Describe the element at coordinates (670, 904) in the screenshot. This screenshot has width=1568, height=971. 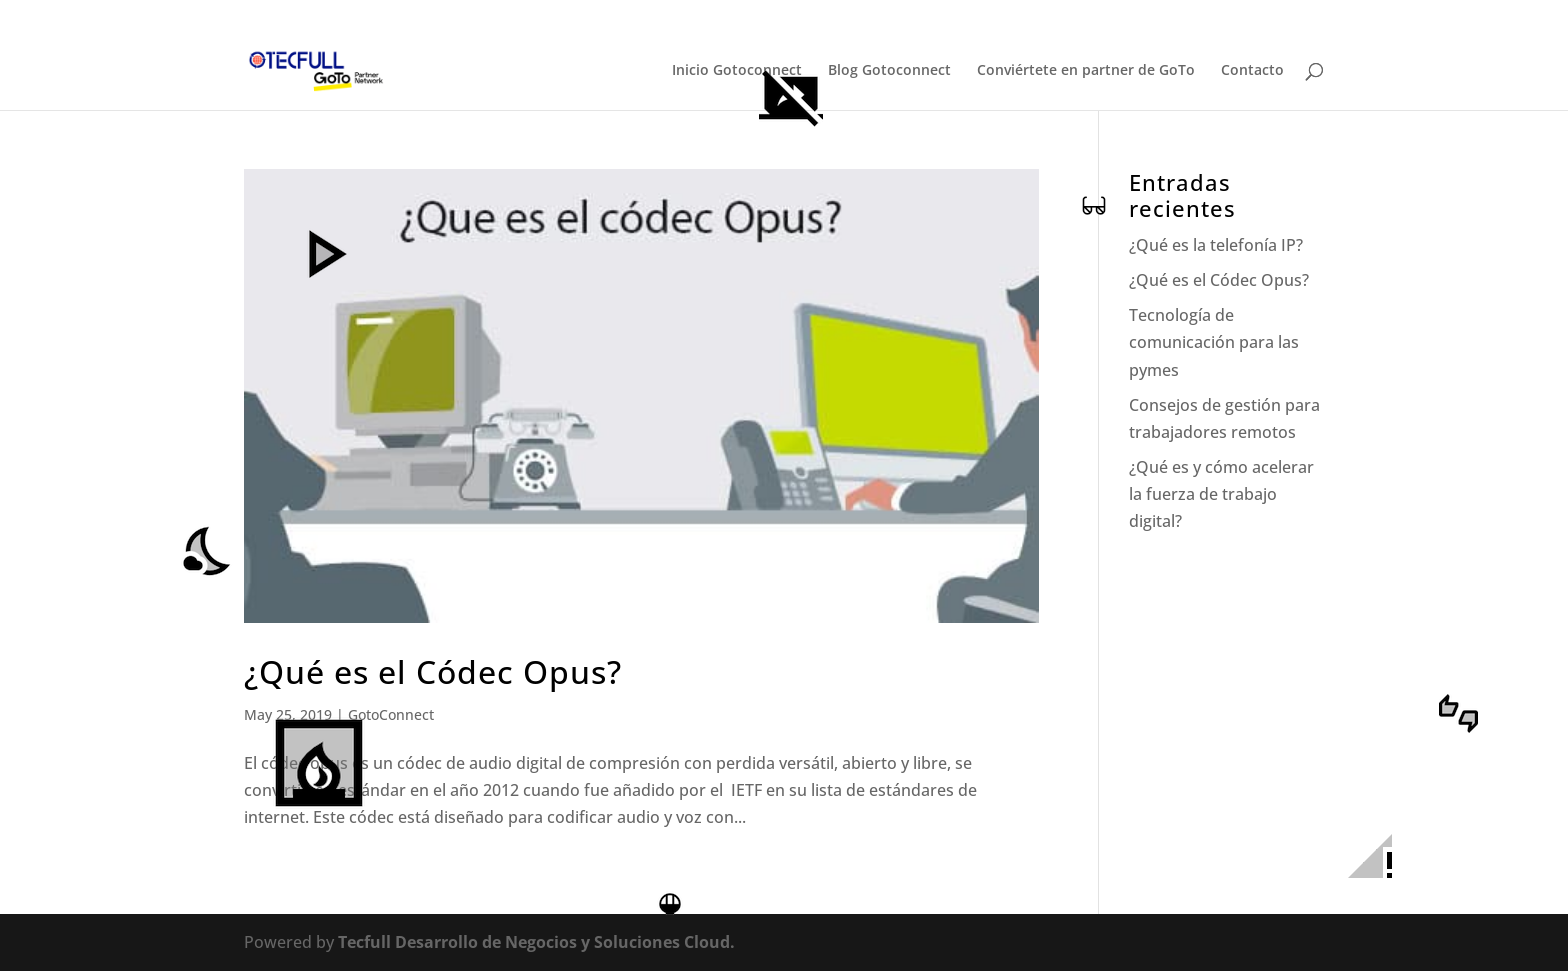
I see `browse asian or rice-based cuisine options` at that location.